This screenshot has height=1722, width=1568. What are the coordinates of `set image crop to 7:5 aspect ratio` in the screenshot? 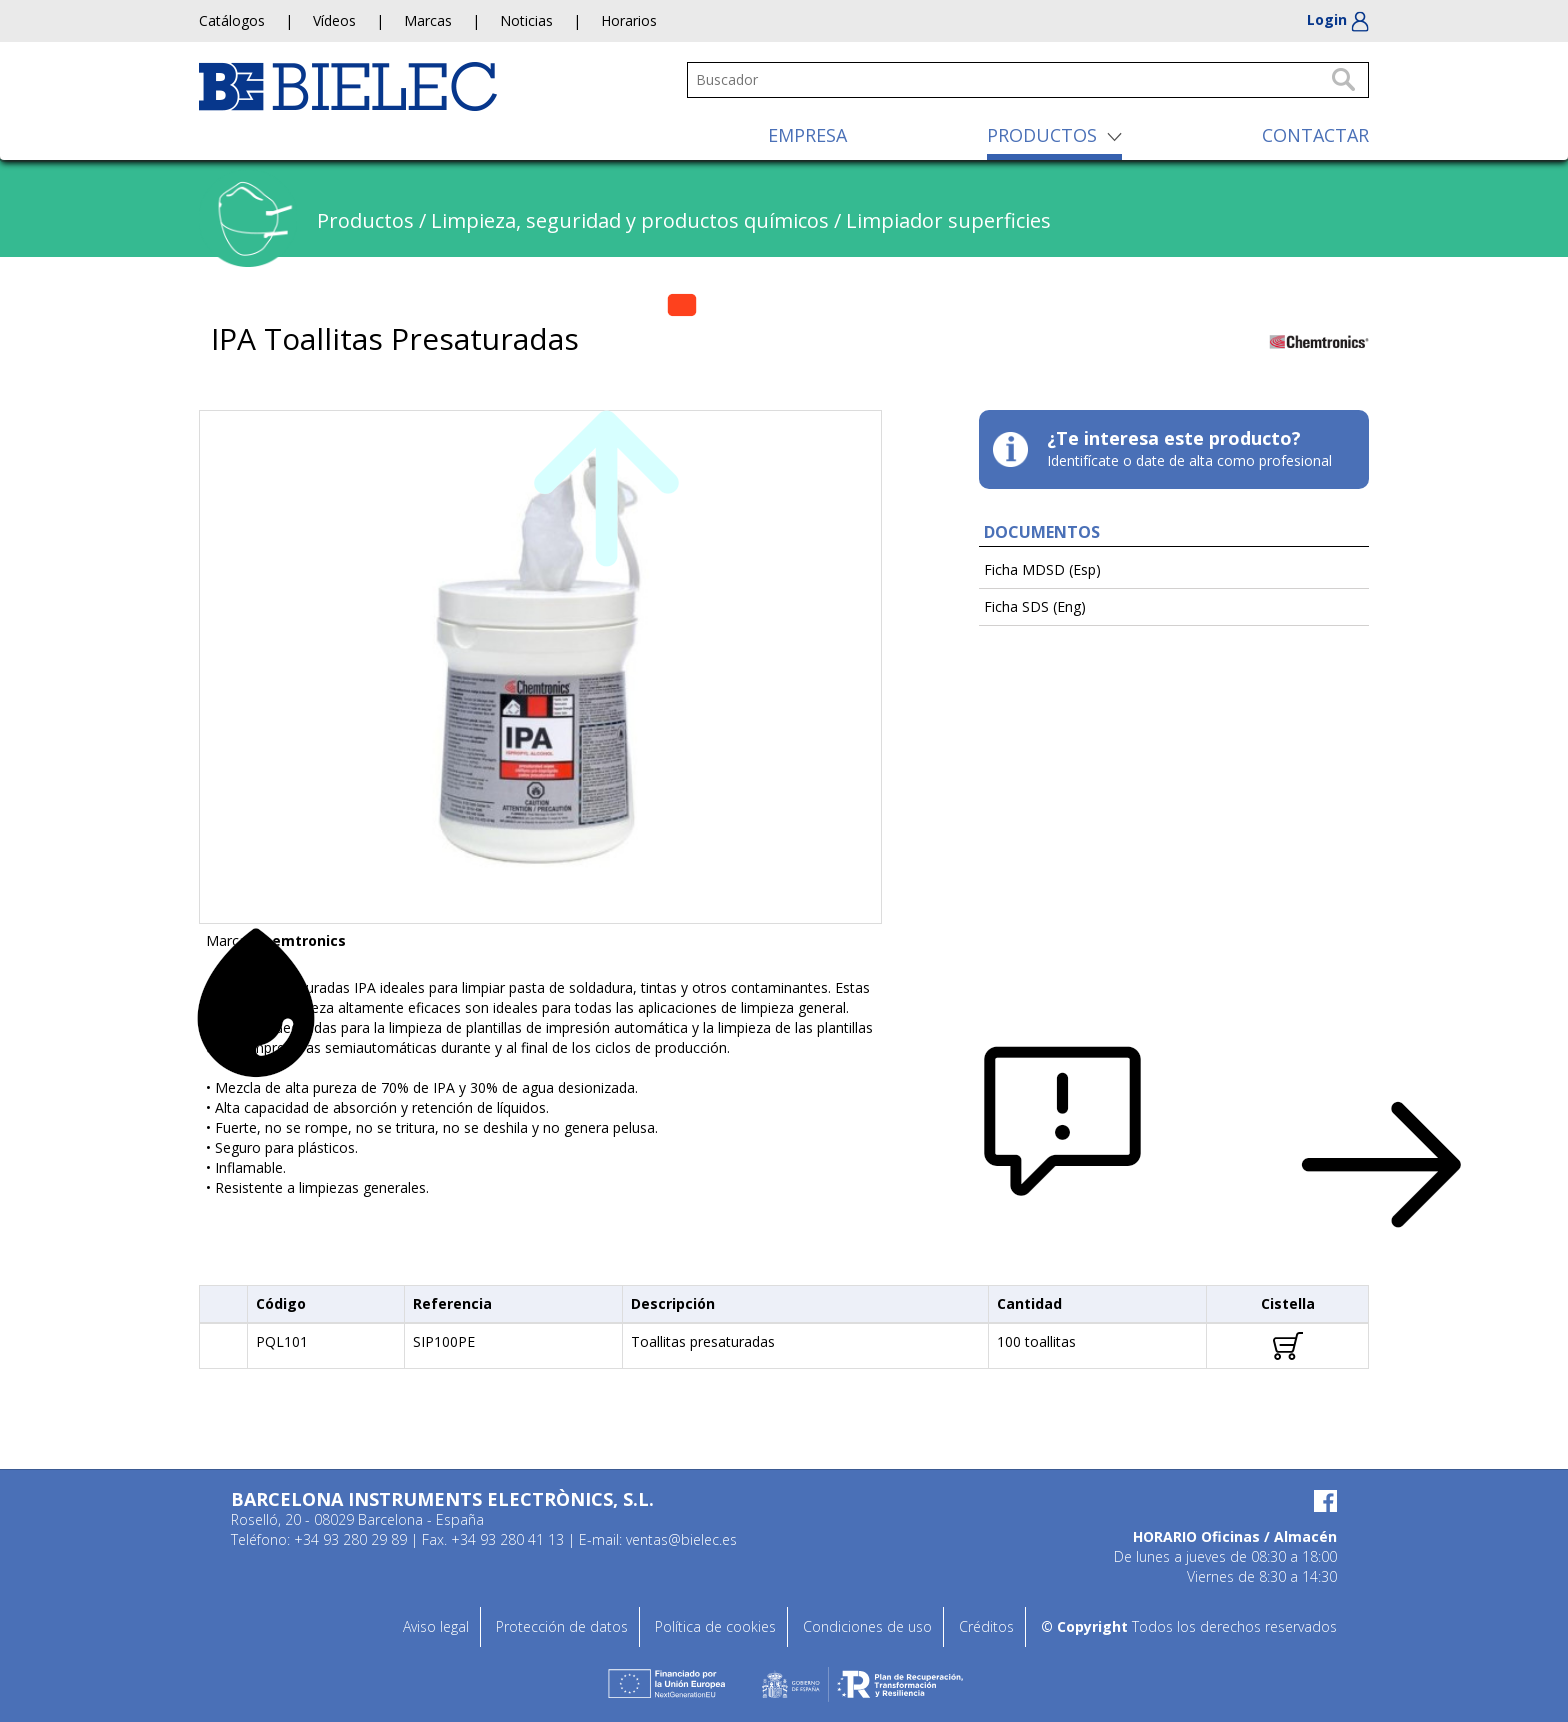 It's located at (682, 305).